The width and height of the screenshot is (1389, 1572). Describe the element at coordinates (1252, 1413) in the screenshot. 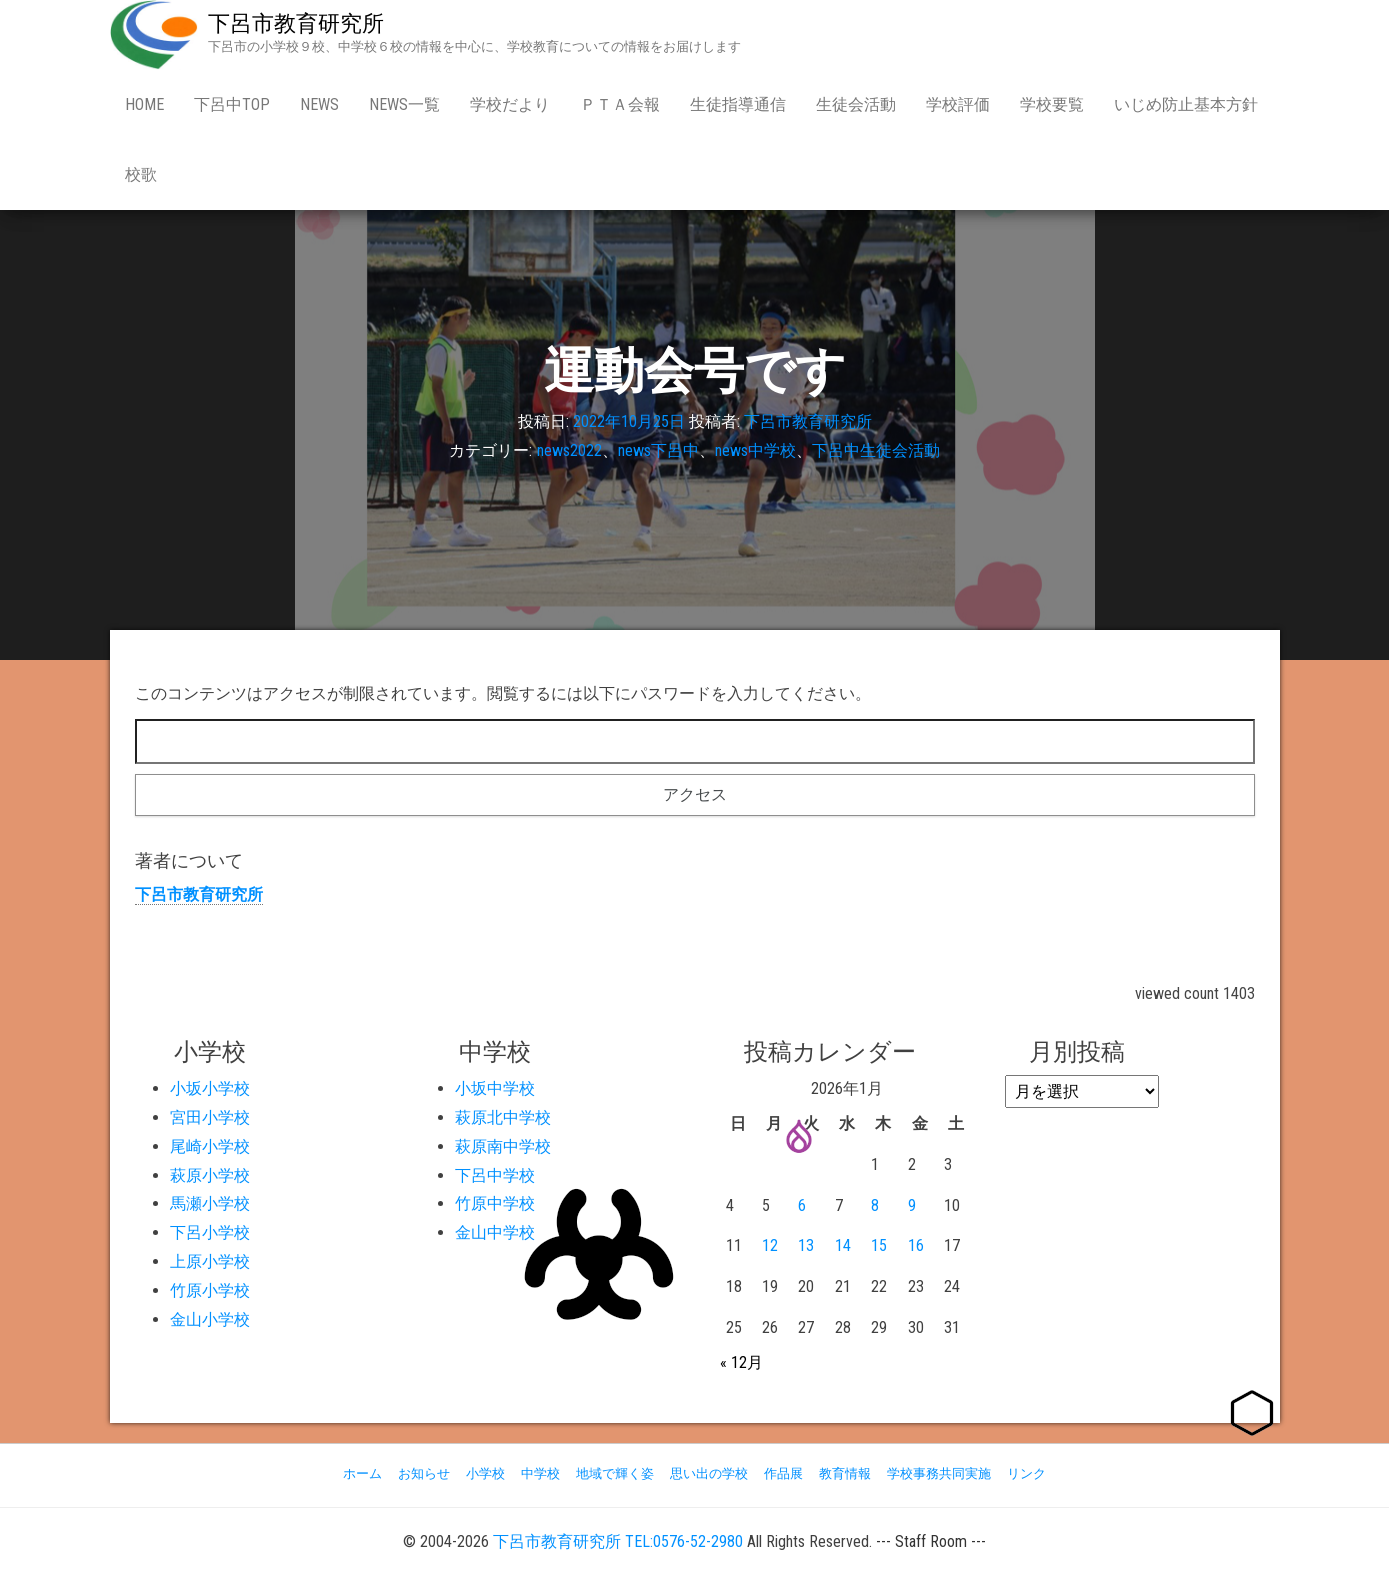

I see `indicates a hexagonal shape or geometric element` at that location.